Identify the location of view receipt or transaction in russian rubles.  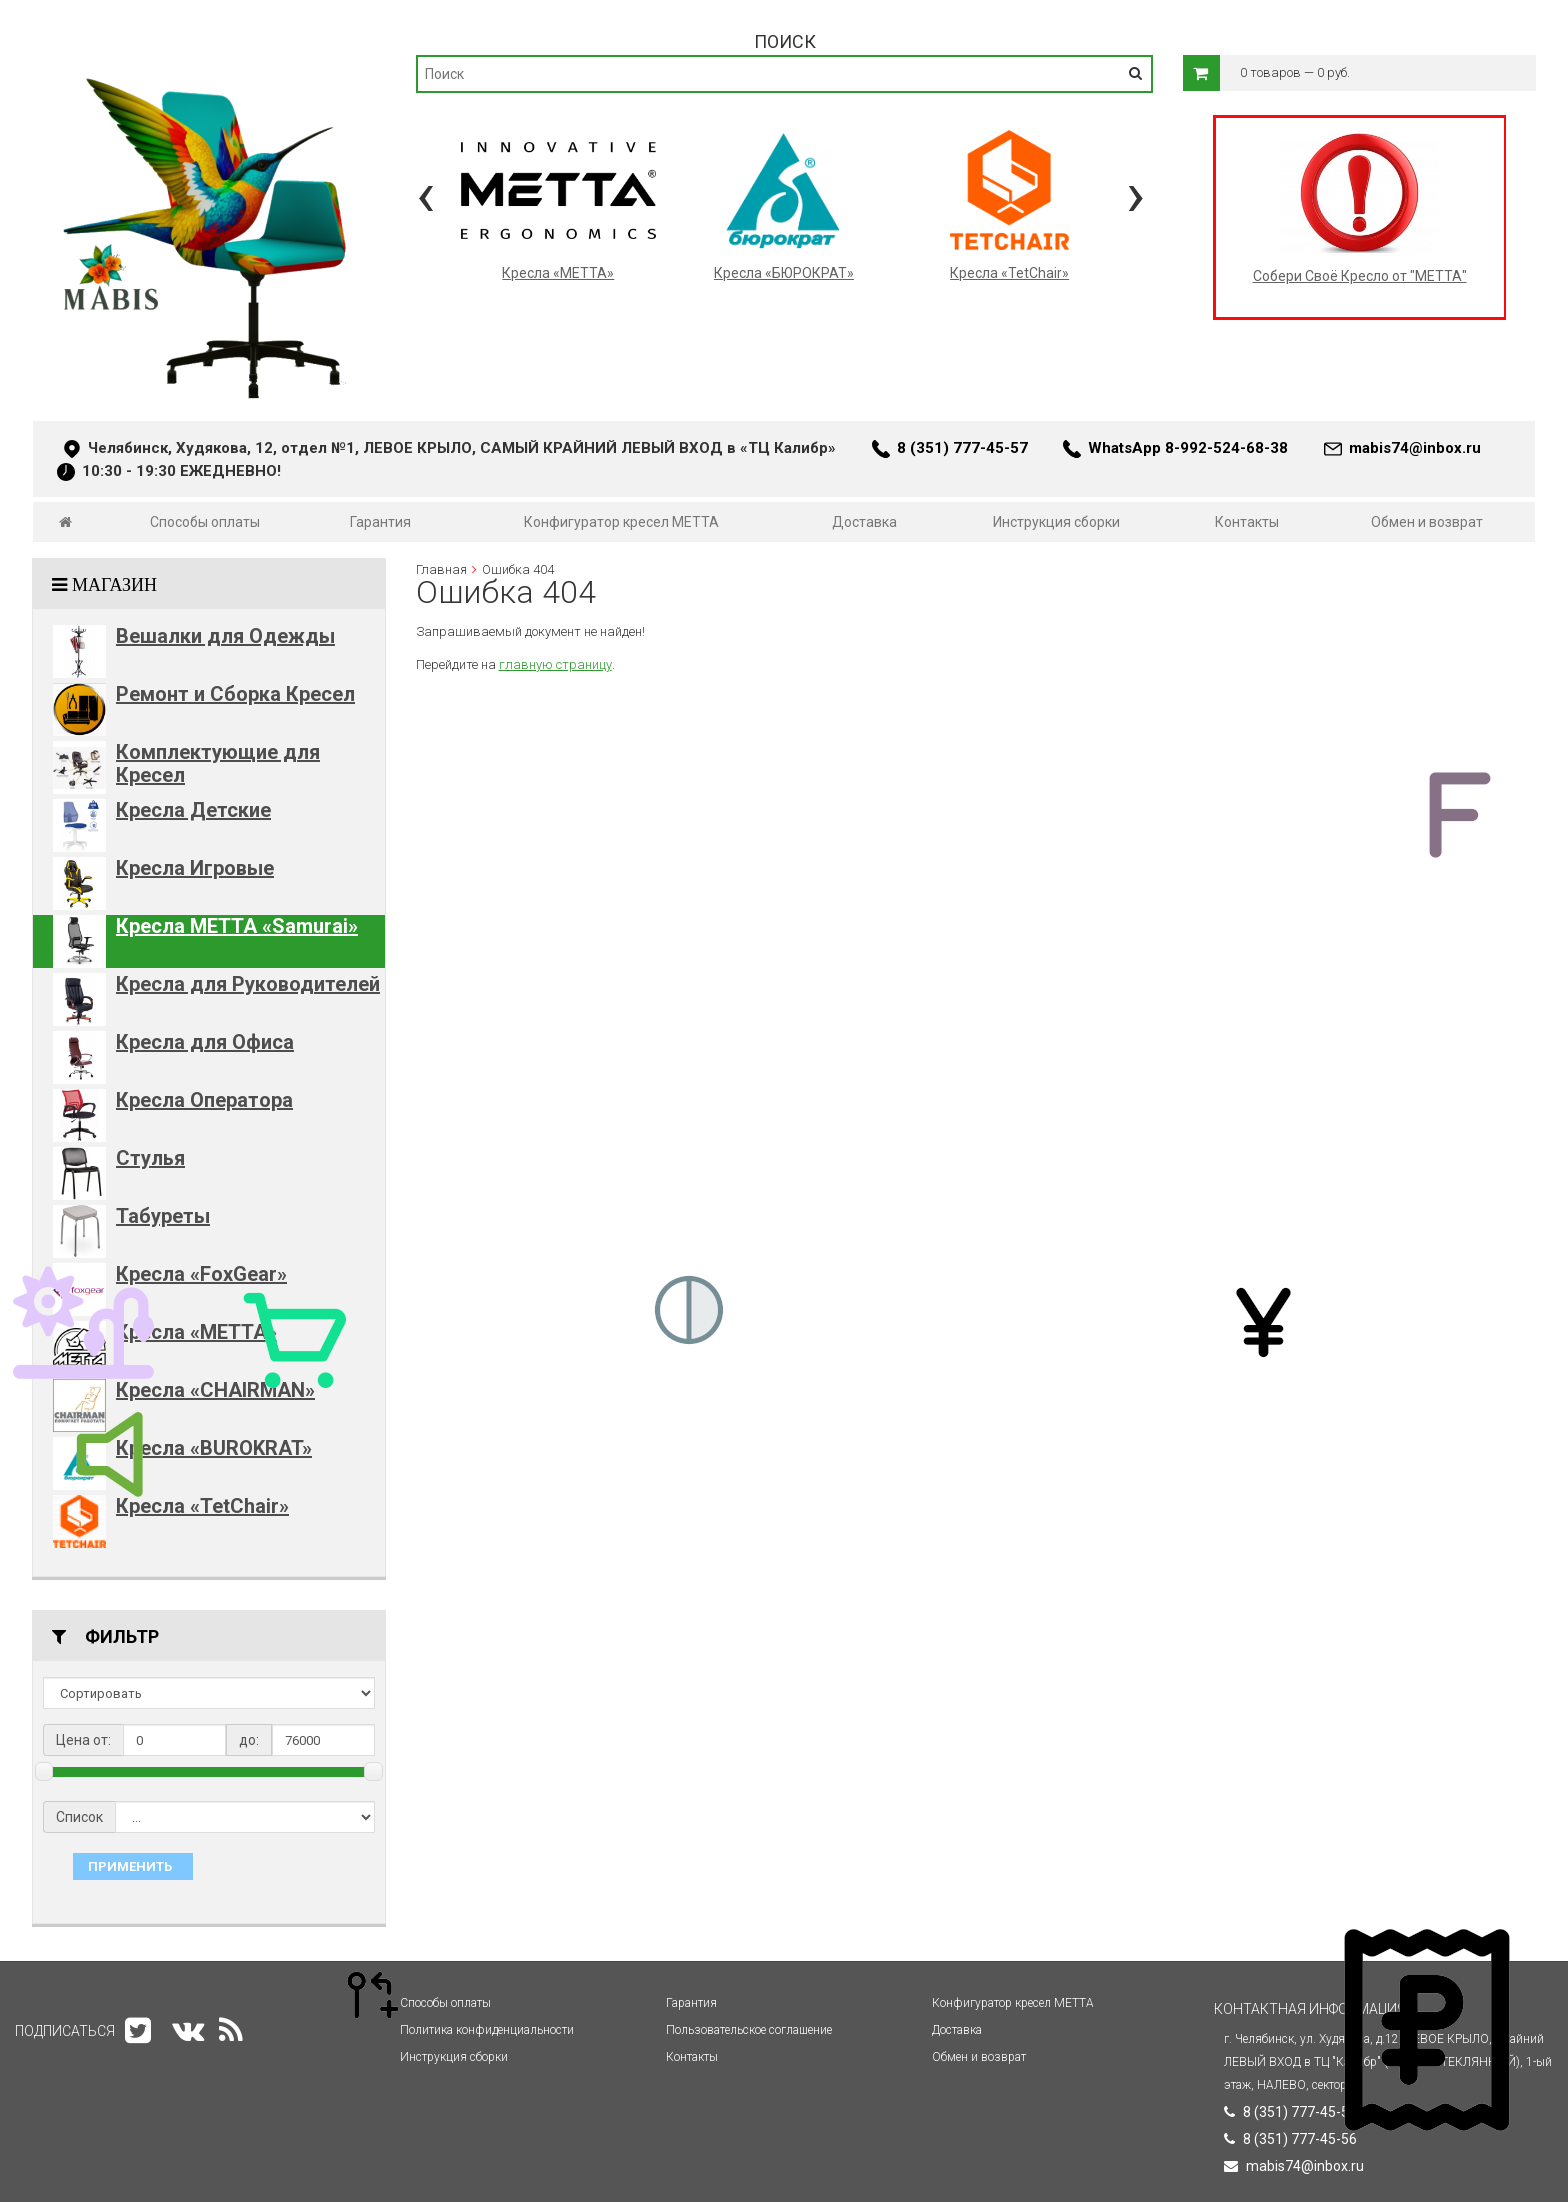
(1427, 2030).